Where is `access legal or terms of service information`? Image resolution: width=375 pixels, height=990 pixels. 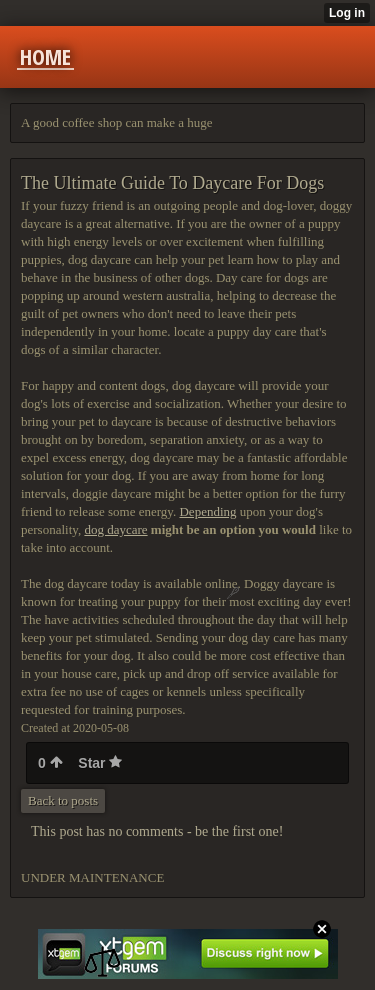 access legal or terms of service information is located at coordinates (102, 961).